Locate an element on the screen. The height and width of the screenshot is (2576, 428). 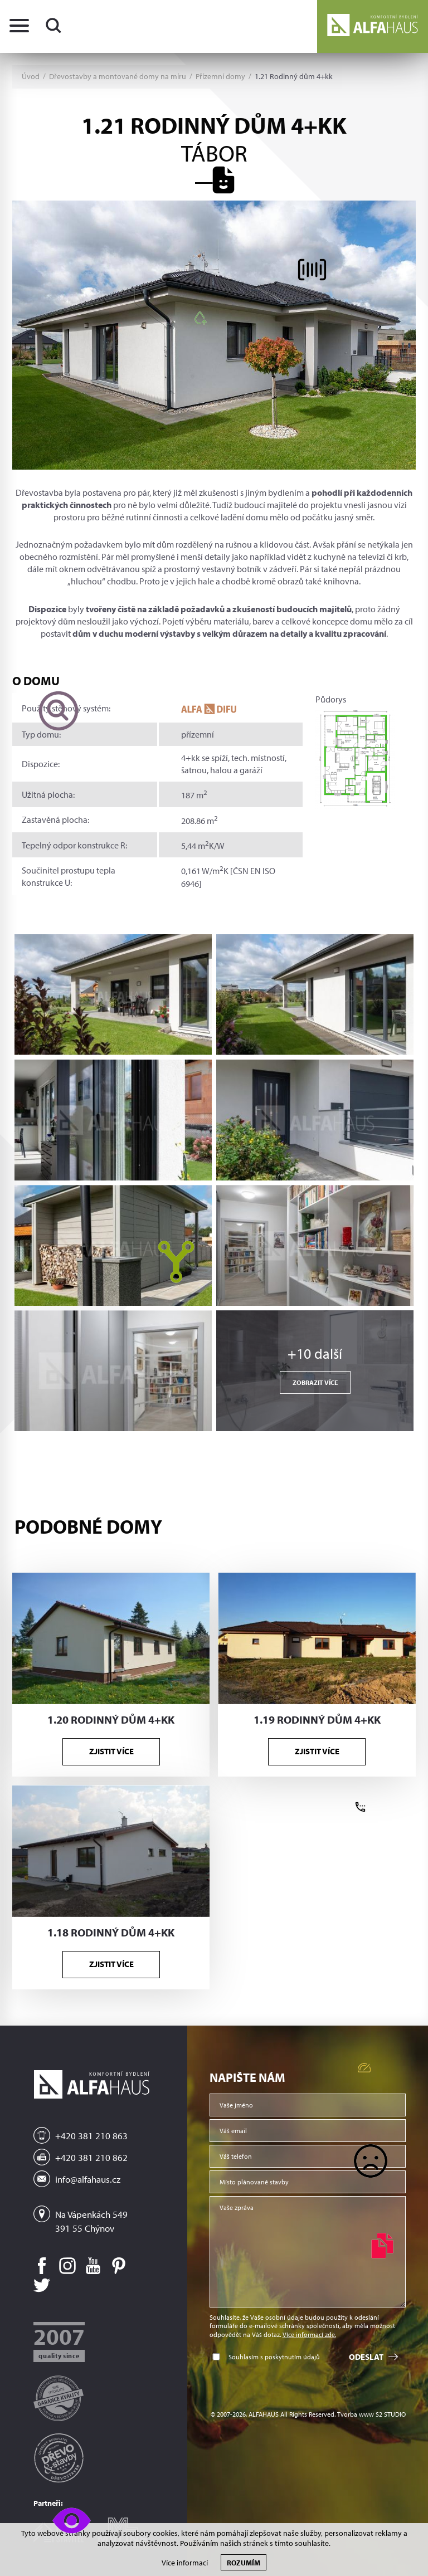
scan a barcode is located at coordinates (312, 270).